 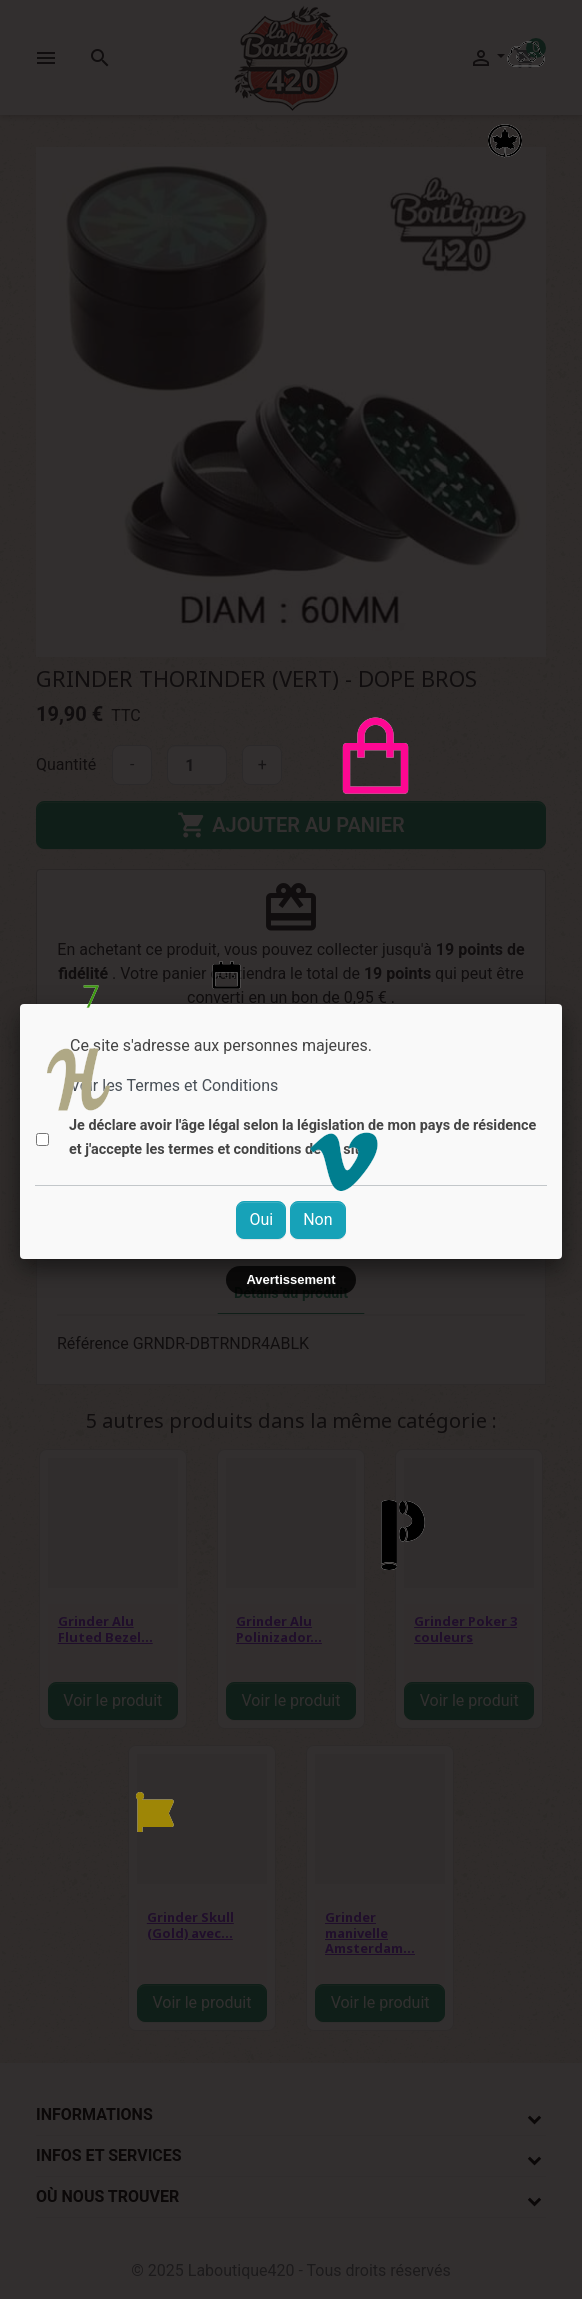 What do you see at coordinates (403, 1535) in the screenshot?
I see `open piped app` at bounding box center [403, 1535].